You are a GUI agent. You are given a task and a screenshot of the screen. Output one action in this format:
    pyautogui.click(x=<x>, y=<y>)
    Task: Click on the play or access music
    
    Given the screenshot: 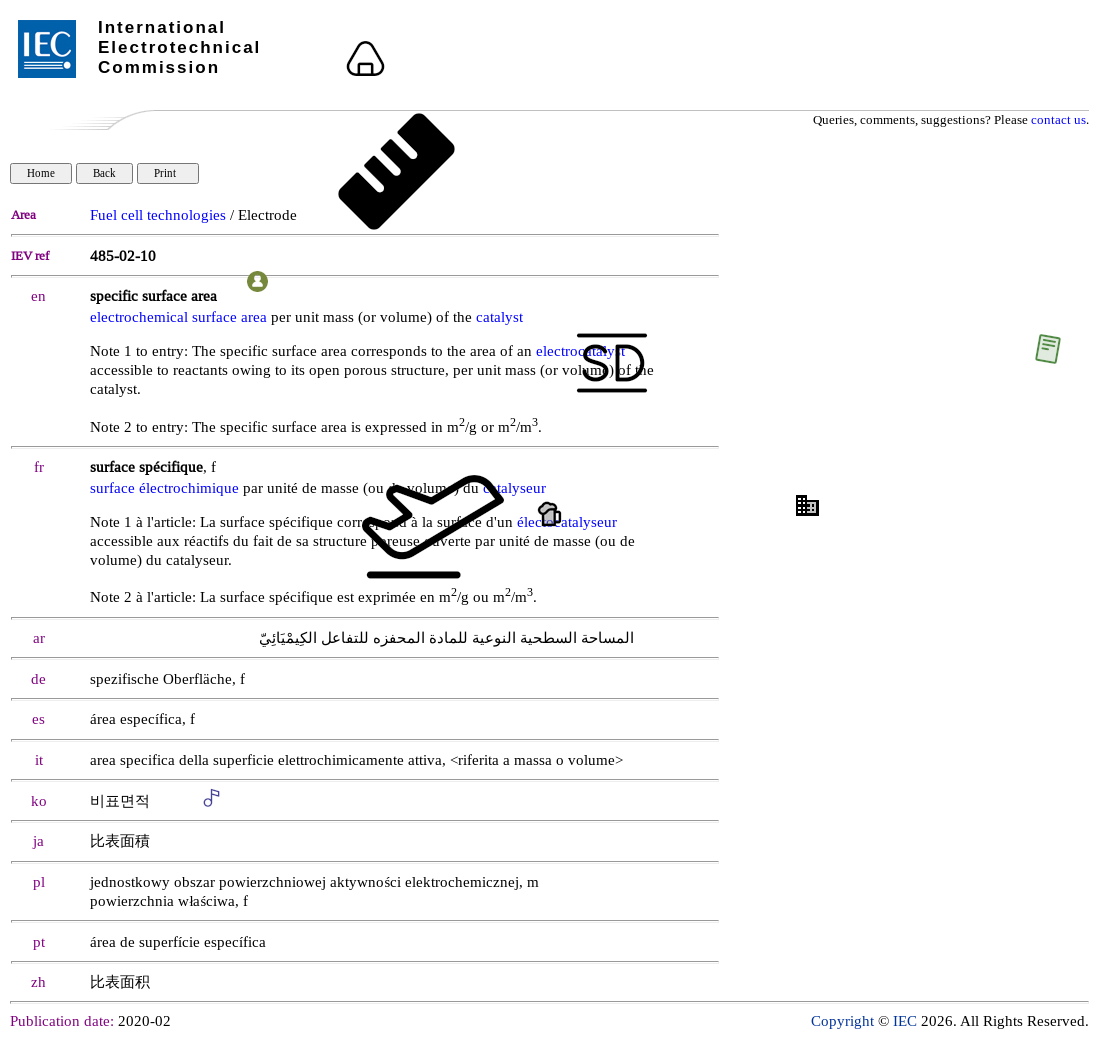 What is the action you would take?
    pyautogui.click(x=211, y=797)
    